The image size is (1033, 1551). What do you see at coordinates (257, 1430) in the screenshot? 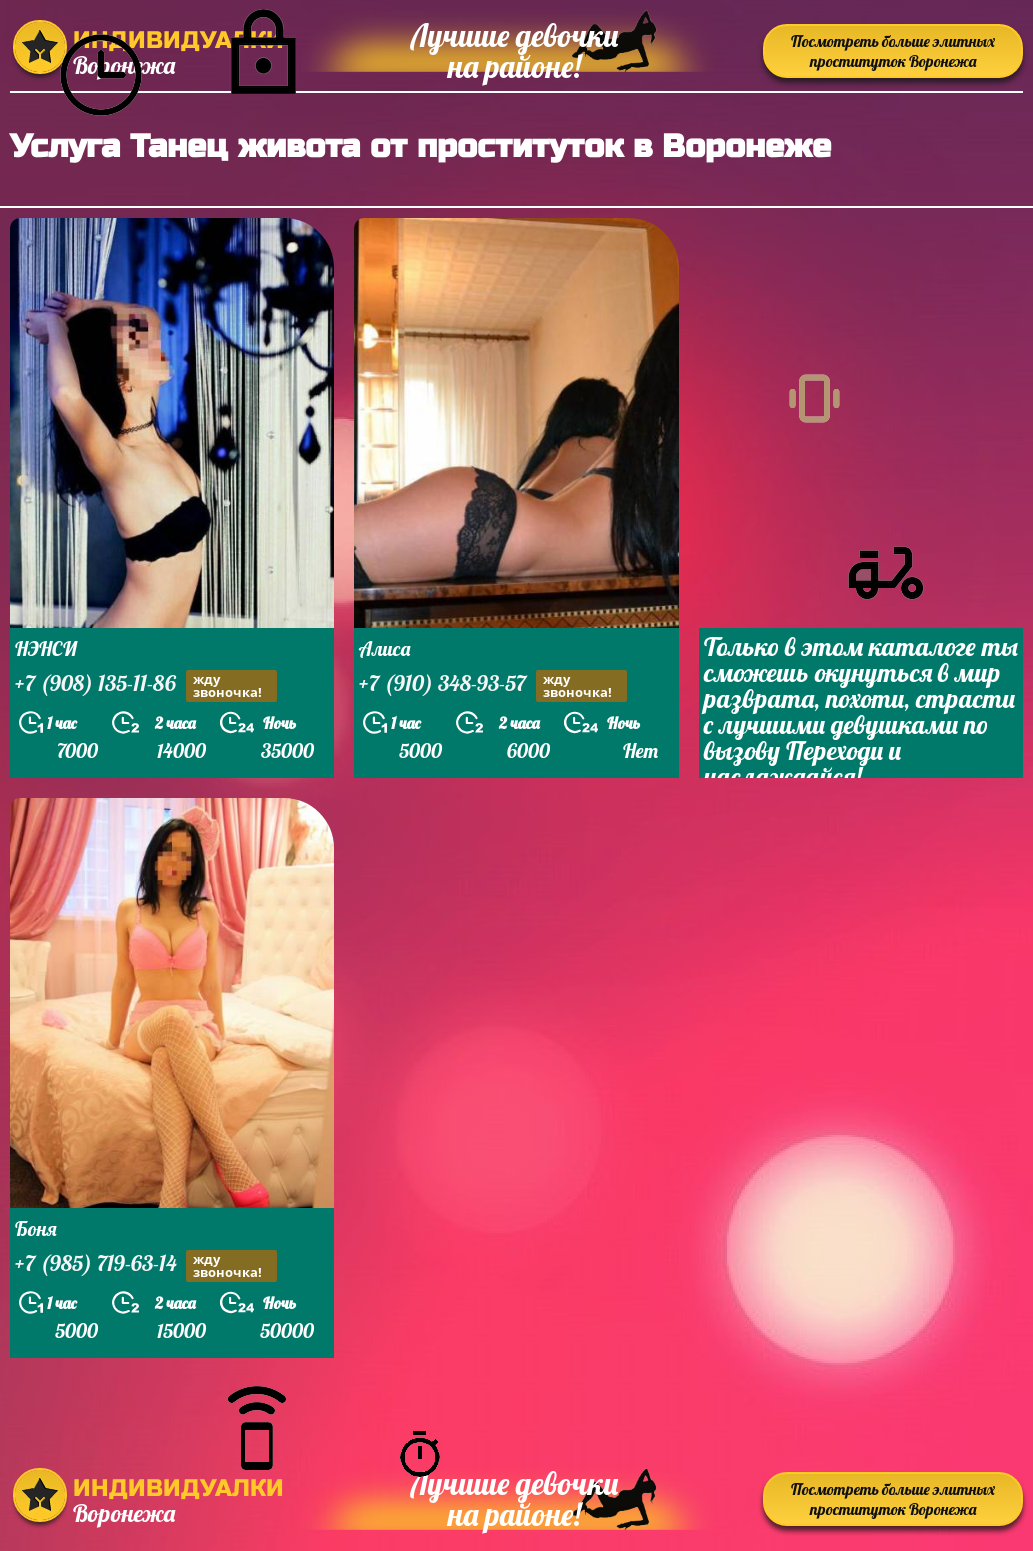
I see `enable speakerphone during a call` at bounding box center [257, 1430].